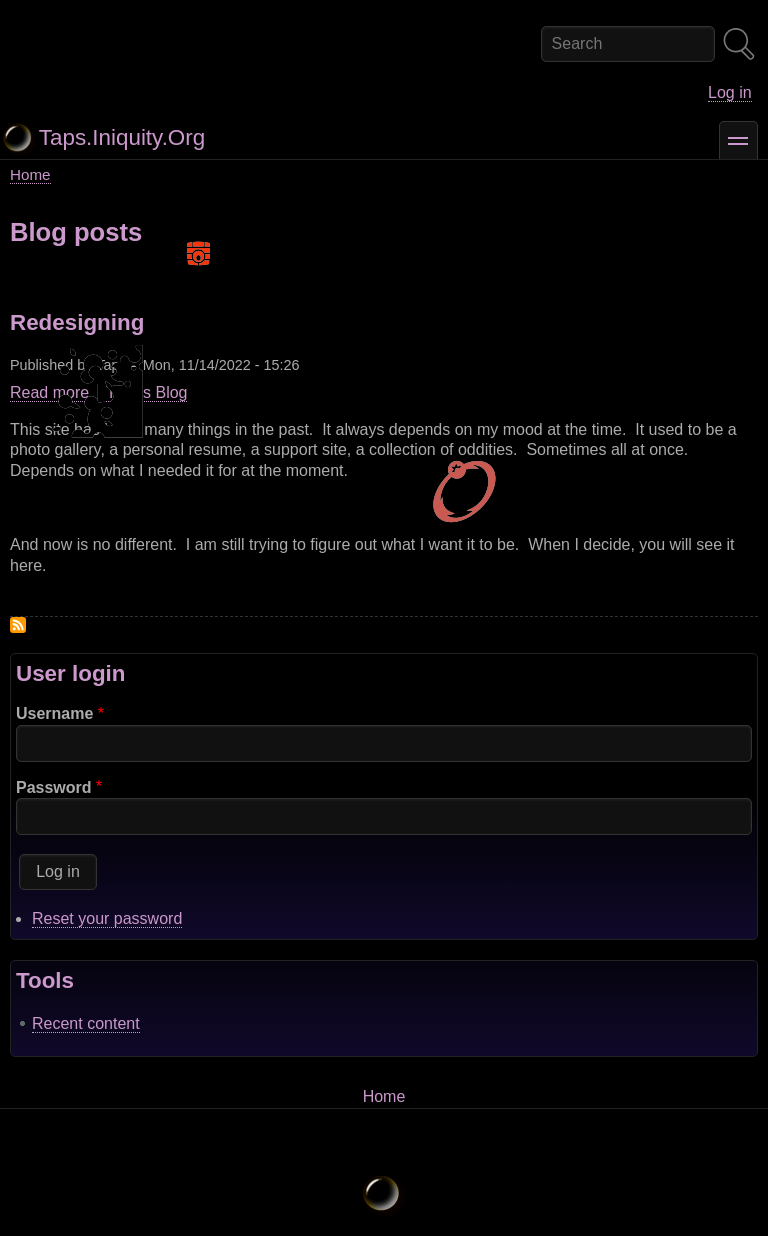 The width and height of the screenshot is (768, 1236). I want to click on refresh or sync starred items, so click(464, 491).